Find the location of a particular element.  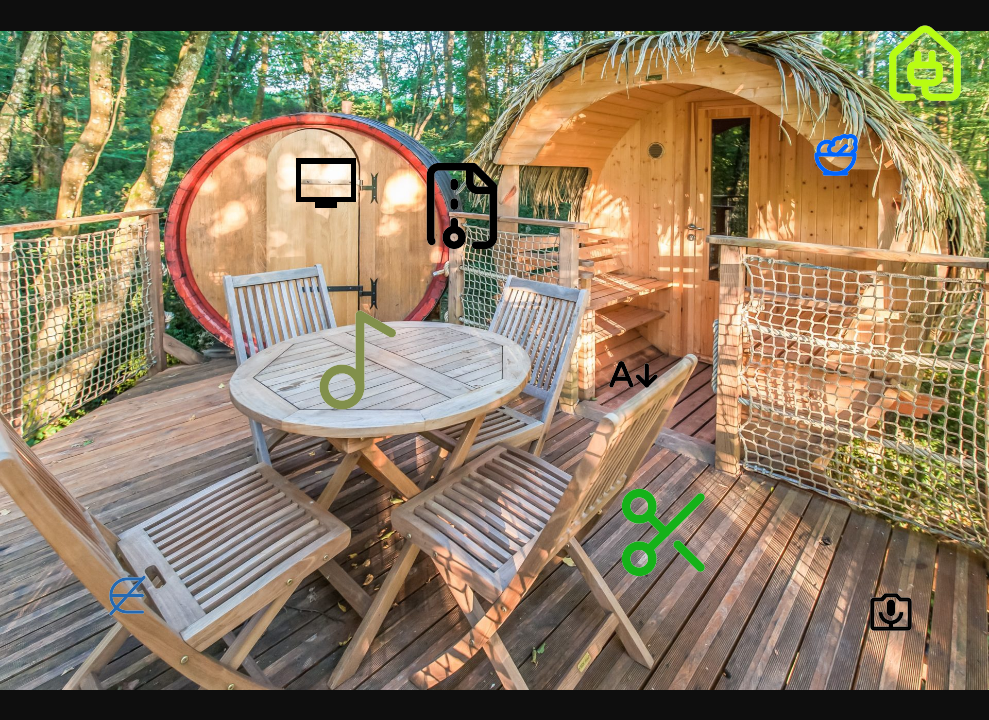

access music library or player is located at coordinates (360, 360).